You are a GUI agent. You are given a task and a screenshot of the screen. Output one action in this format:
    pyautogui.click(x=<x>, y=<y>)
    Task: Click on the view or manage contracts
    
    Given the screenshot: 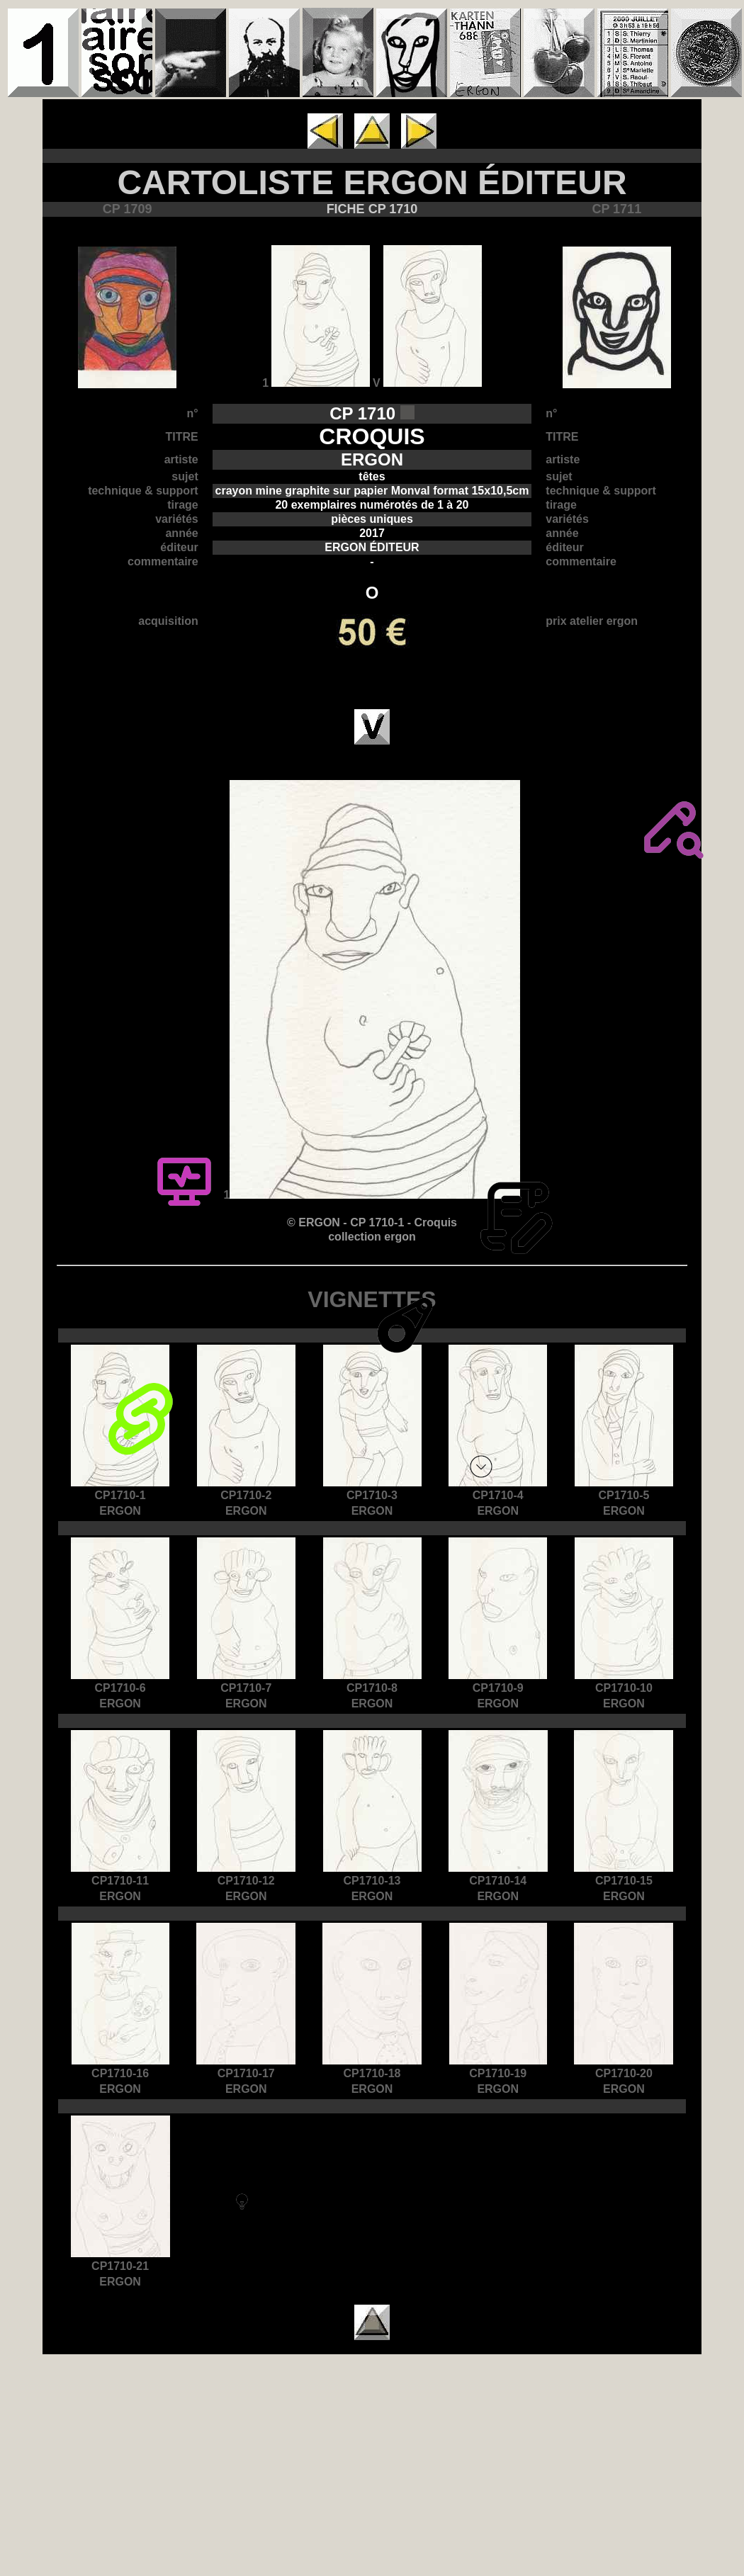 What is the action you would take?
    pyautogui.click(x=514, y=1216)
    